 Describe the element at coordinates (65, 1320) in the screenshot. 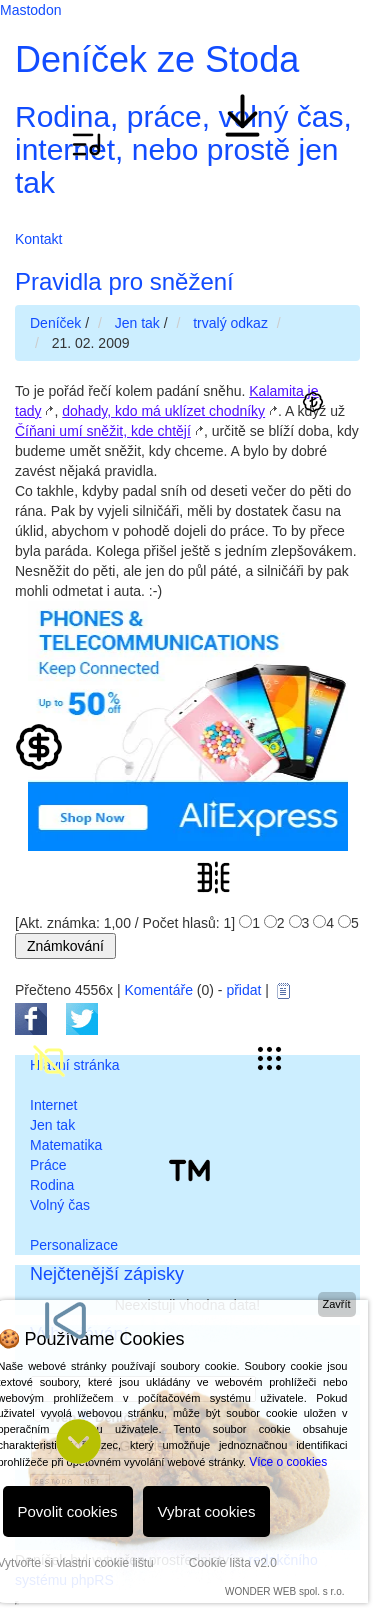

I see `skip to previous track` at that location.